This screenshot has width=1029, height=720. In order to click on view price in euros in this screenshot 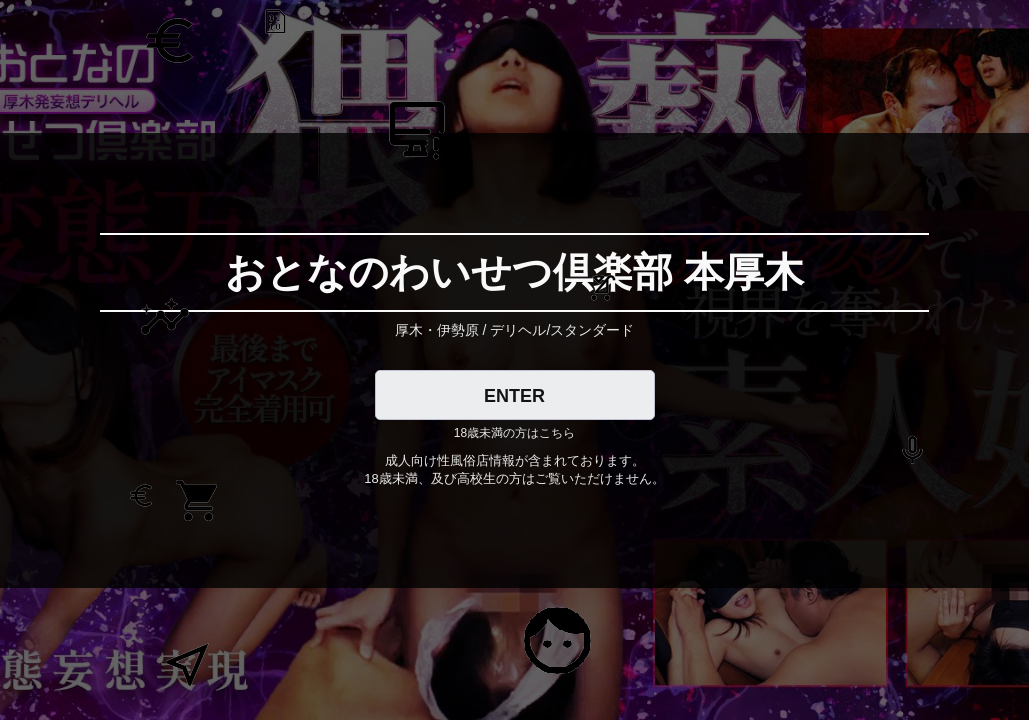, I will do `click(141, 495)`.